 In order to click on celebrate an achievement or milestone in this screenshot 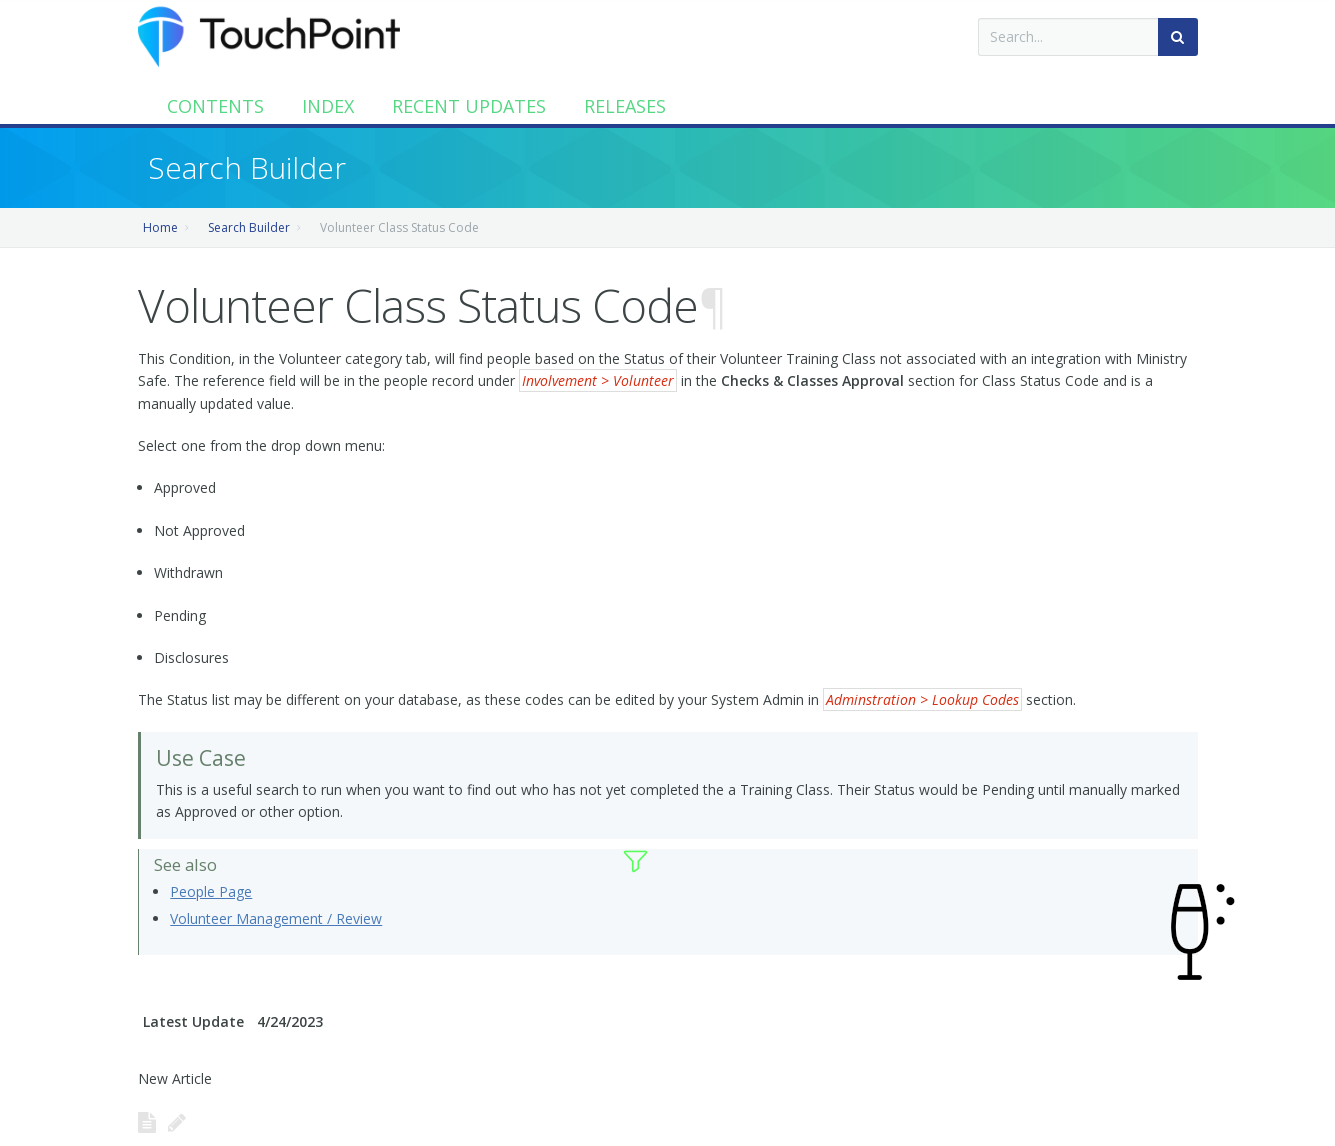, I will do `click(1193, 932)`.